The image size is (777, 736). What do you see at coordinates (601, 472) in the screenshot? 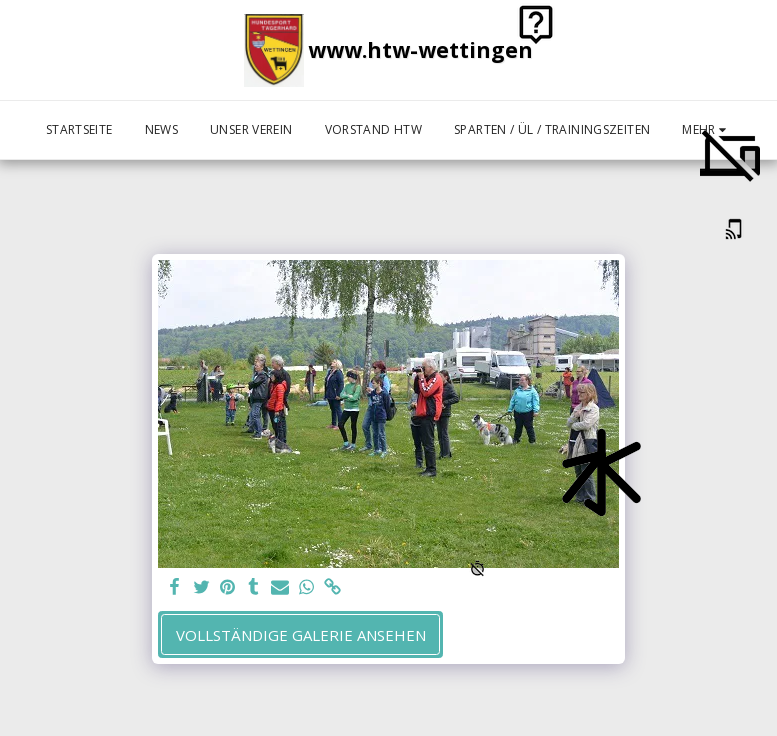
I see `access confucianism or chinese philosophy content` at bounding box center [601, 472].